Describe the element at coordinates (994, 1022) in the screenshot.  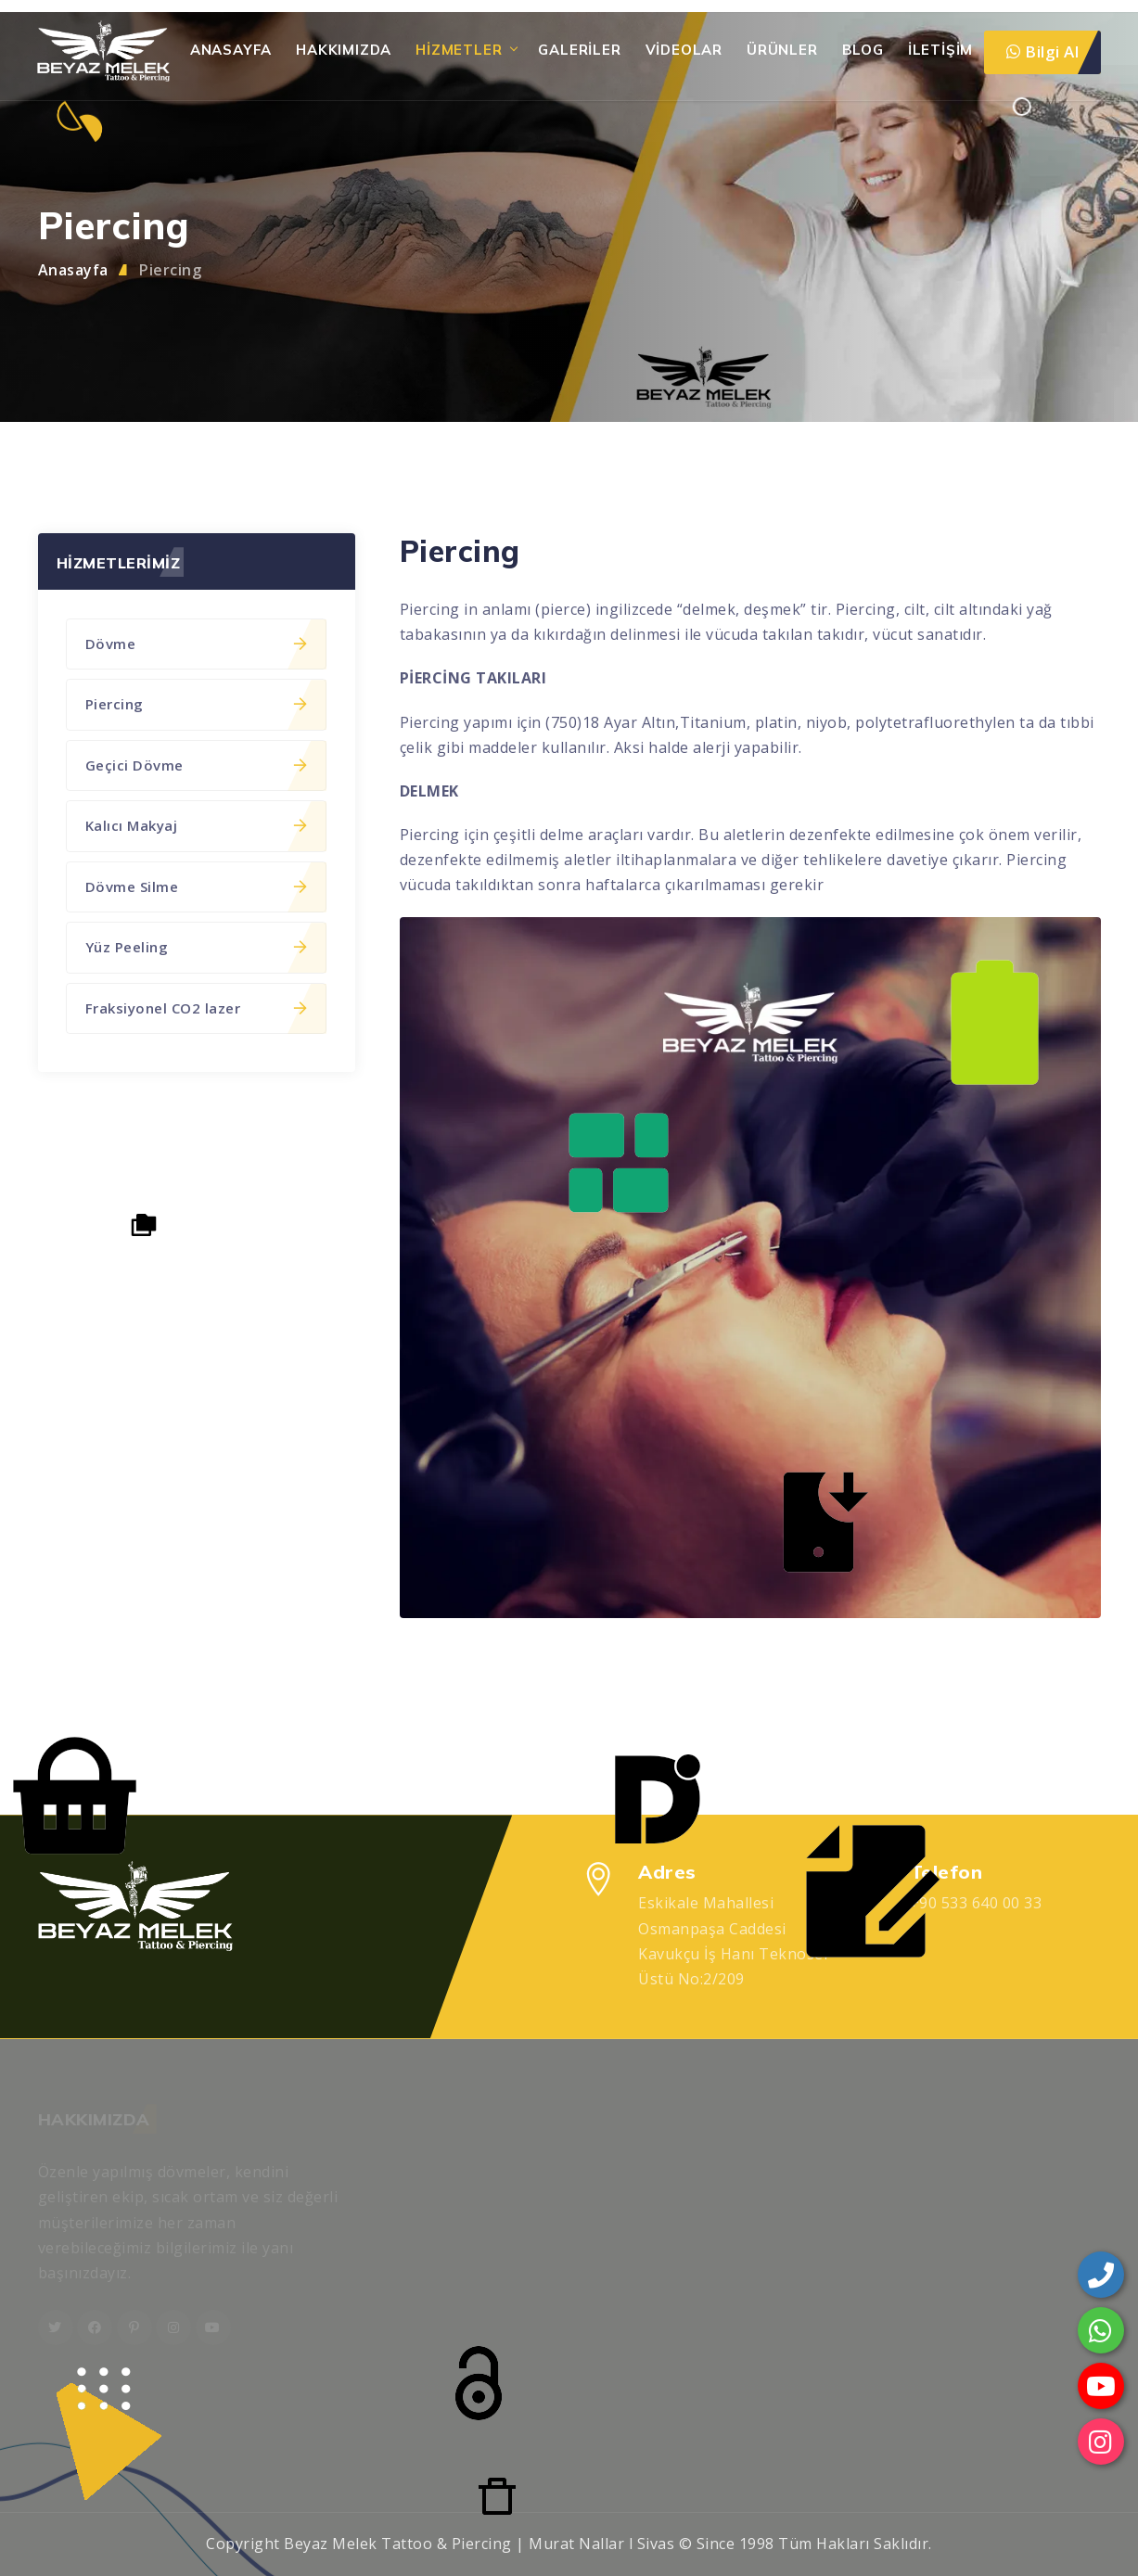
I see `indicates low battery level` at that location.